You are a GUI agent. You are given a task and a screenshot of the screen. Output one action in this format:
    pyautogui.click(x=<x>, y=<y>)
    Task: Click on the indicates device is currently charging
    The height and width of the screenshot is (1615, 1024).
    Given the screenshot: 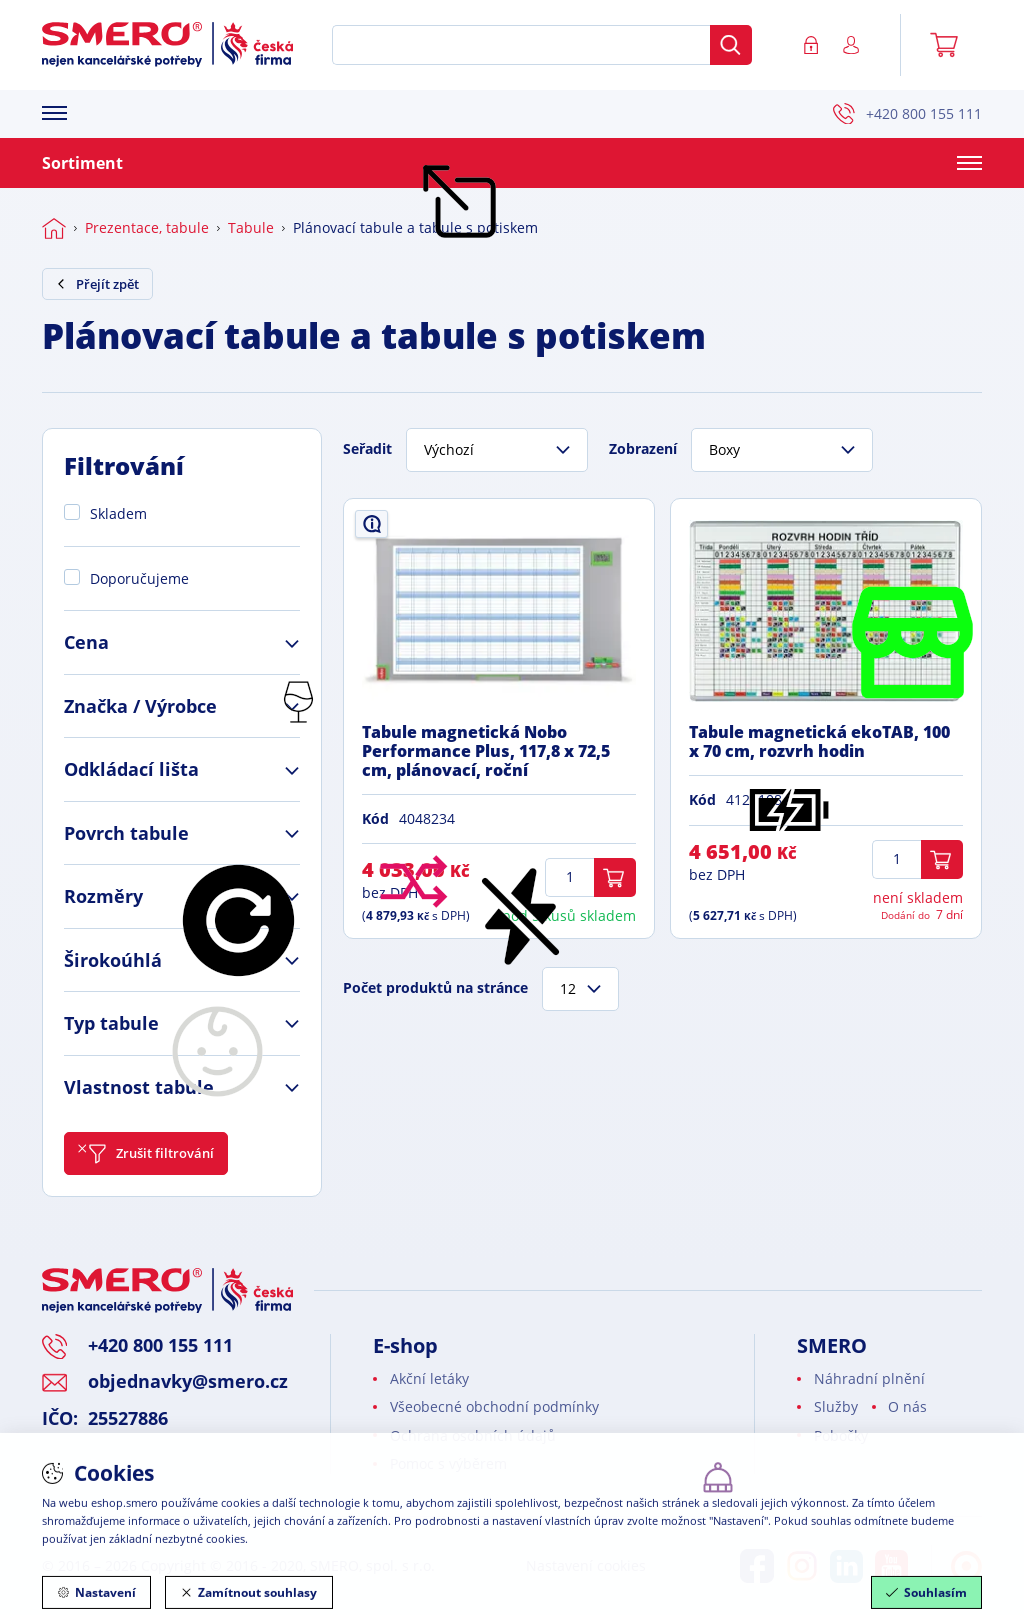 What is the action you would take?
    pyautogui.click(x=789, y=810)
    